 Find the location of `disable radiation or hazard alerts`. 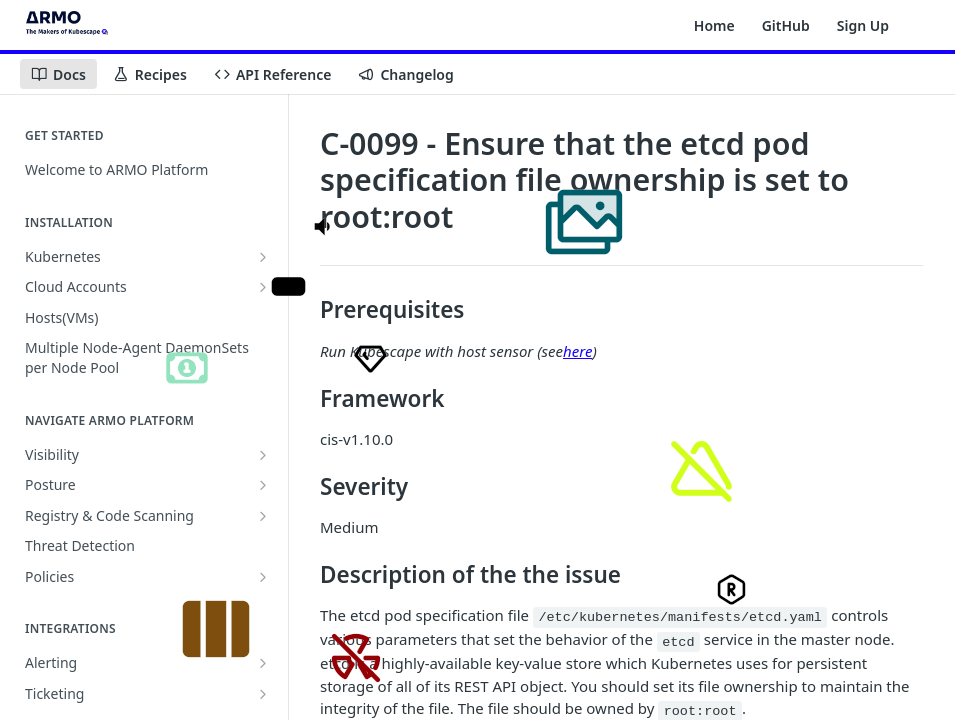

disable radiation or hazard alerts is located at coordinates (356, 658).